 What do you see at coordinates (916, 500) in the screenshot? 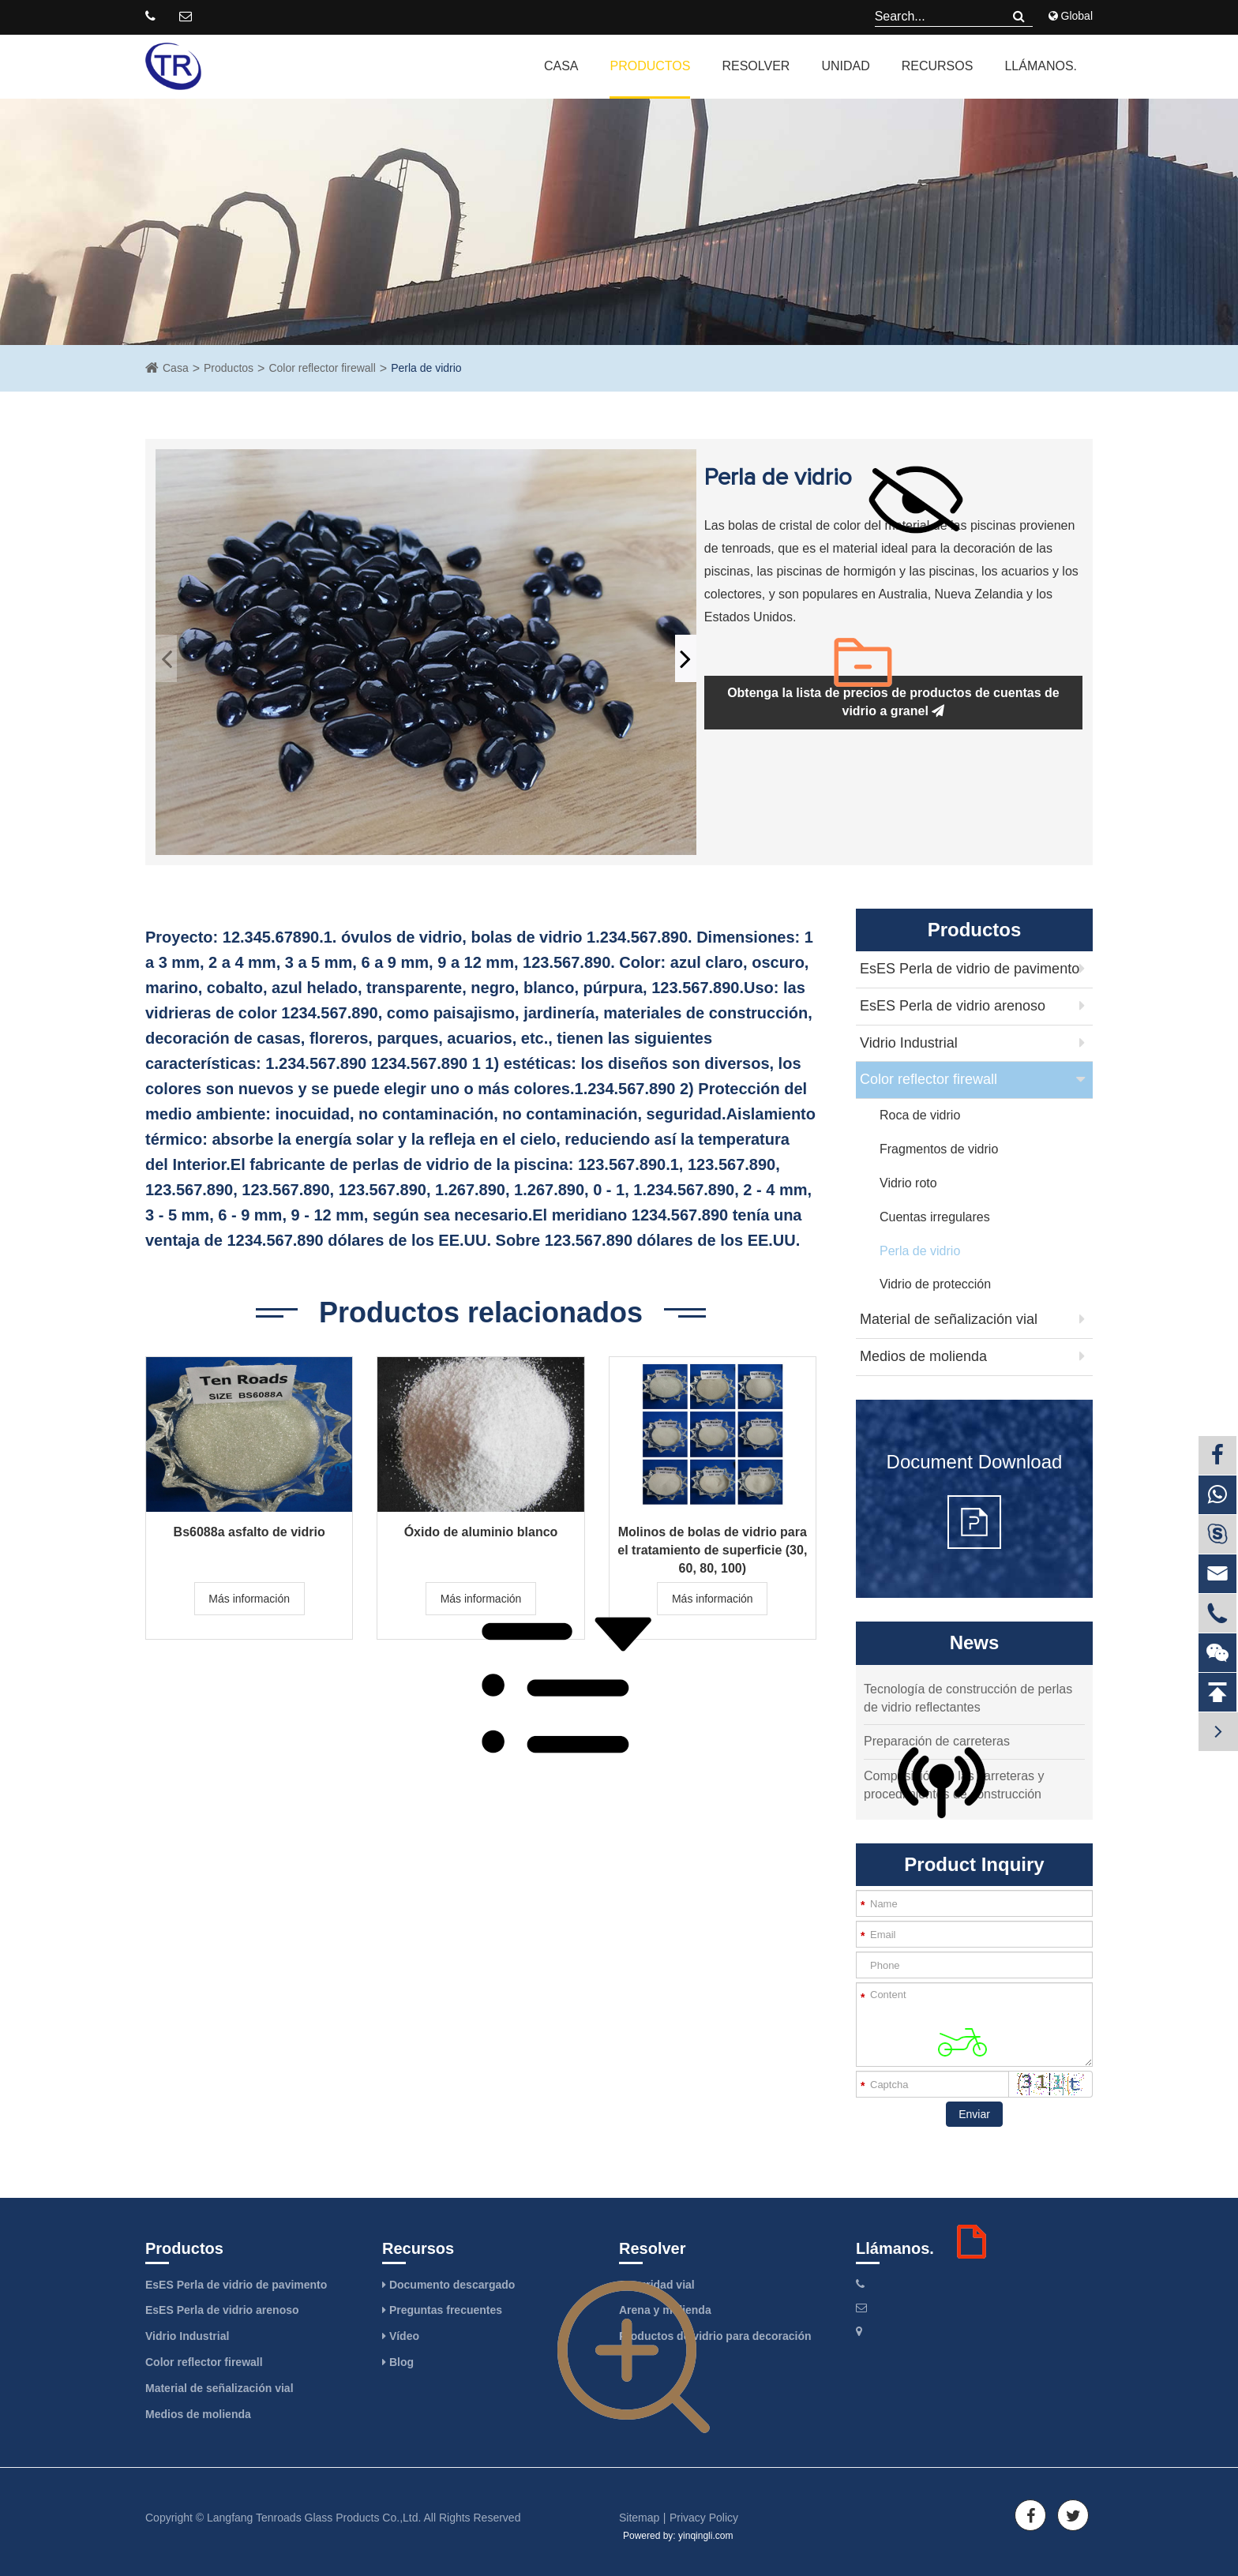
I see `hide content from view` at bounding box center [916, 500].